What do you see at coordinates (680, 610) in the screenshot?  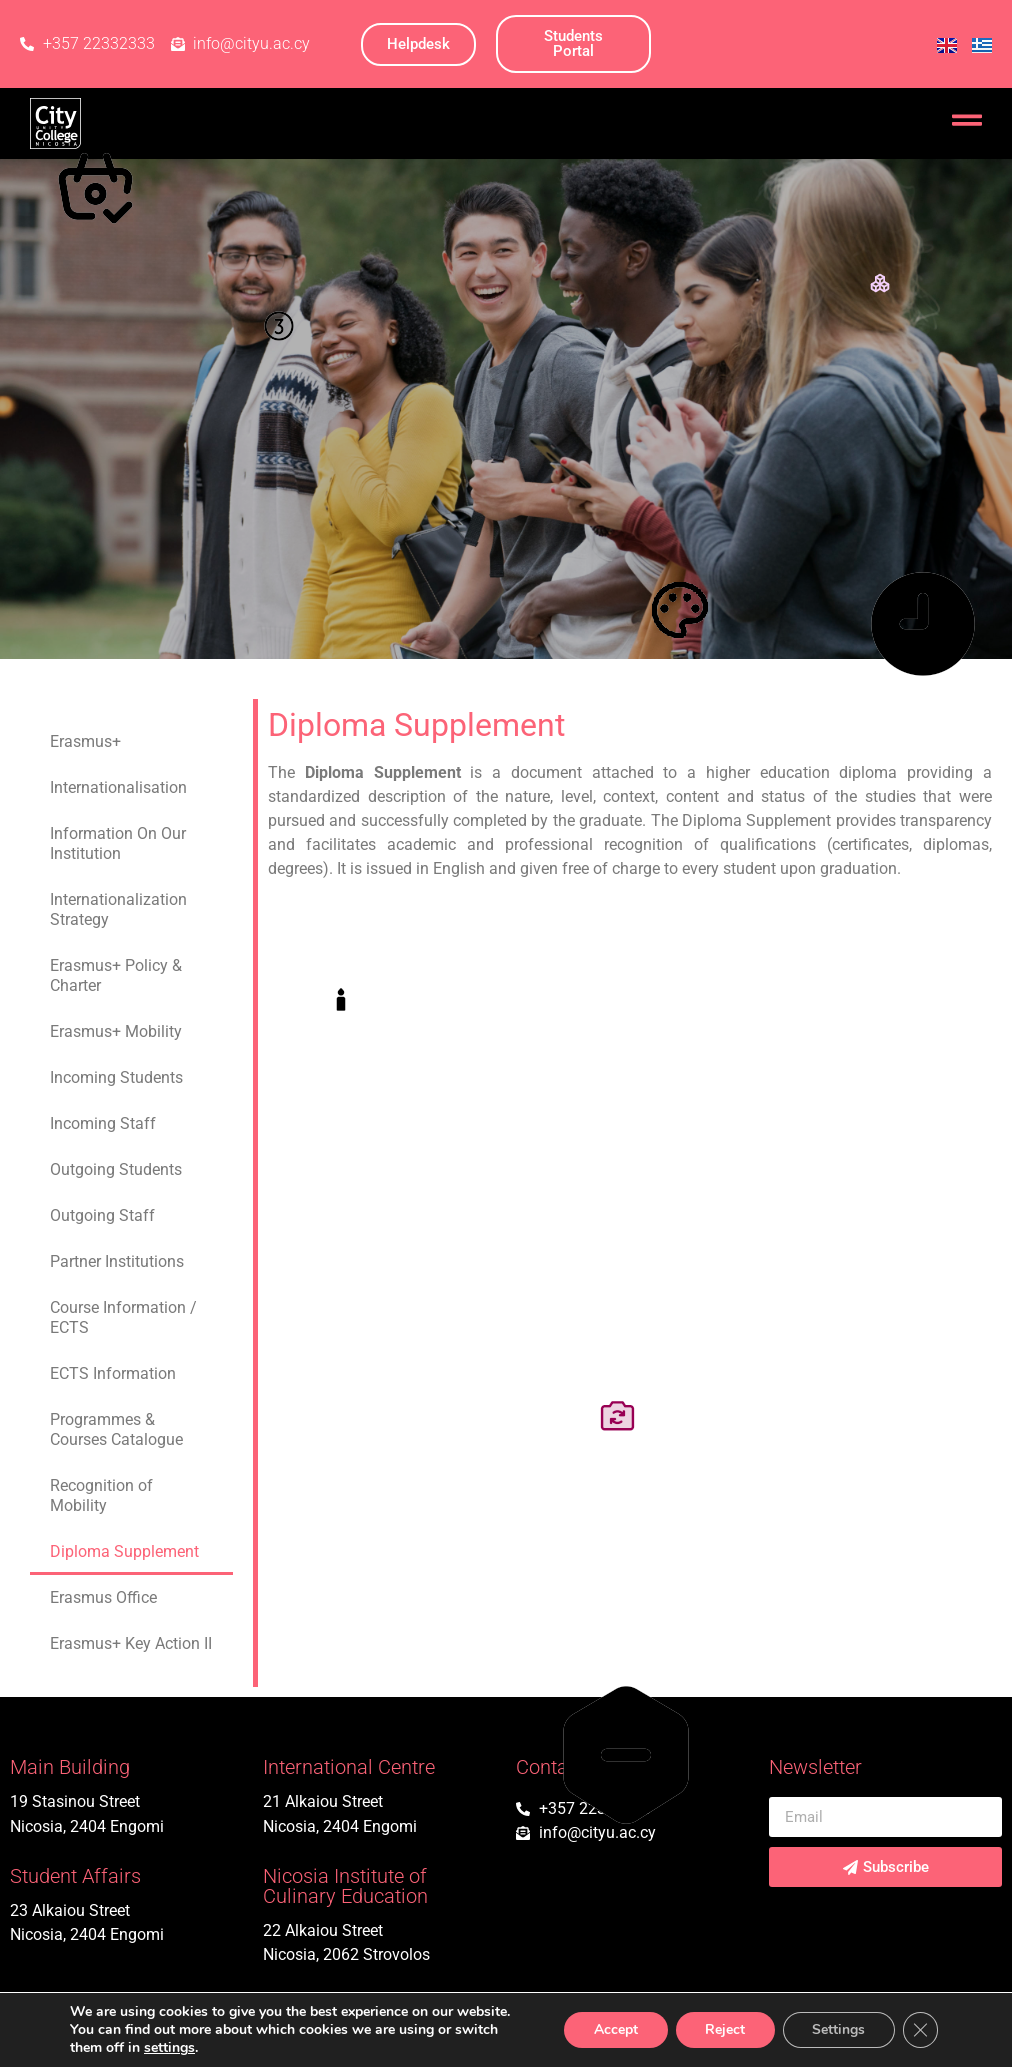 I see `access color or theme customization options` at bounding box center [680, 610].